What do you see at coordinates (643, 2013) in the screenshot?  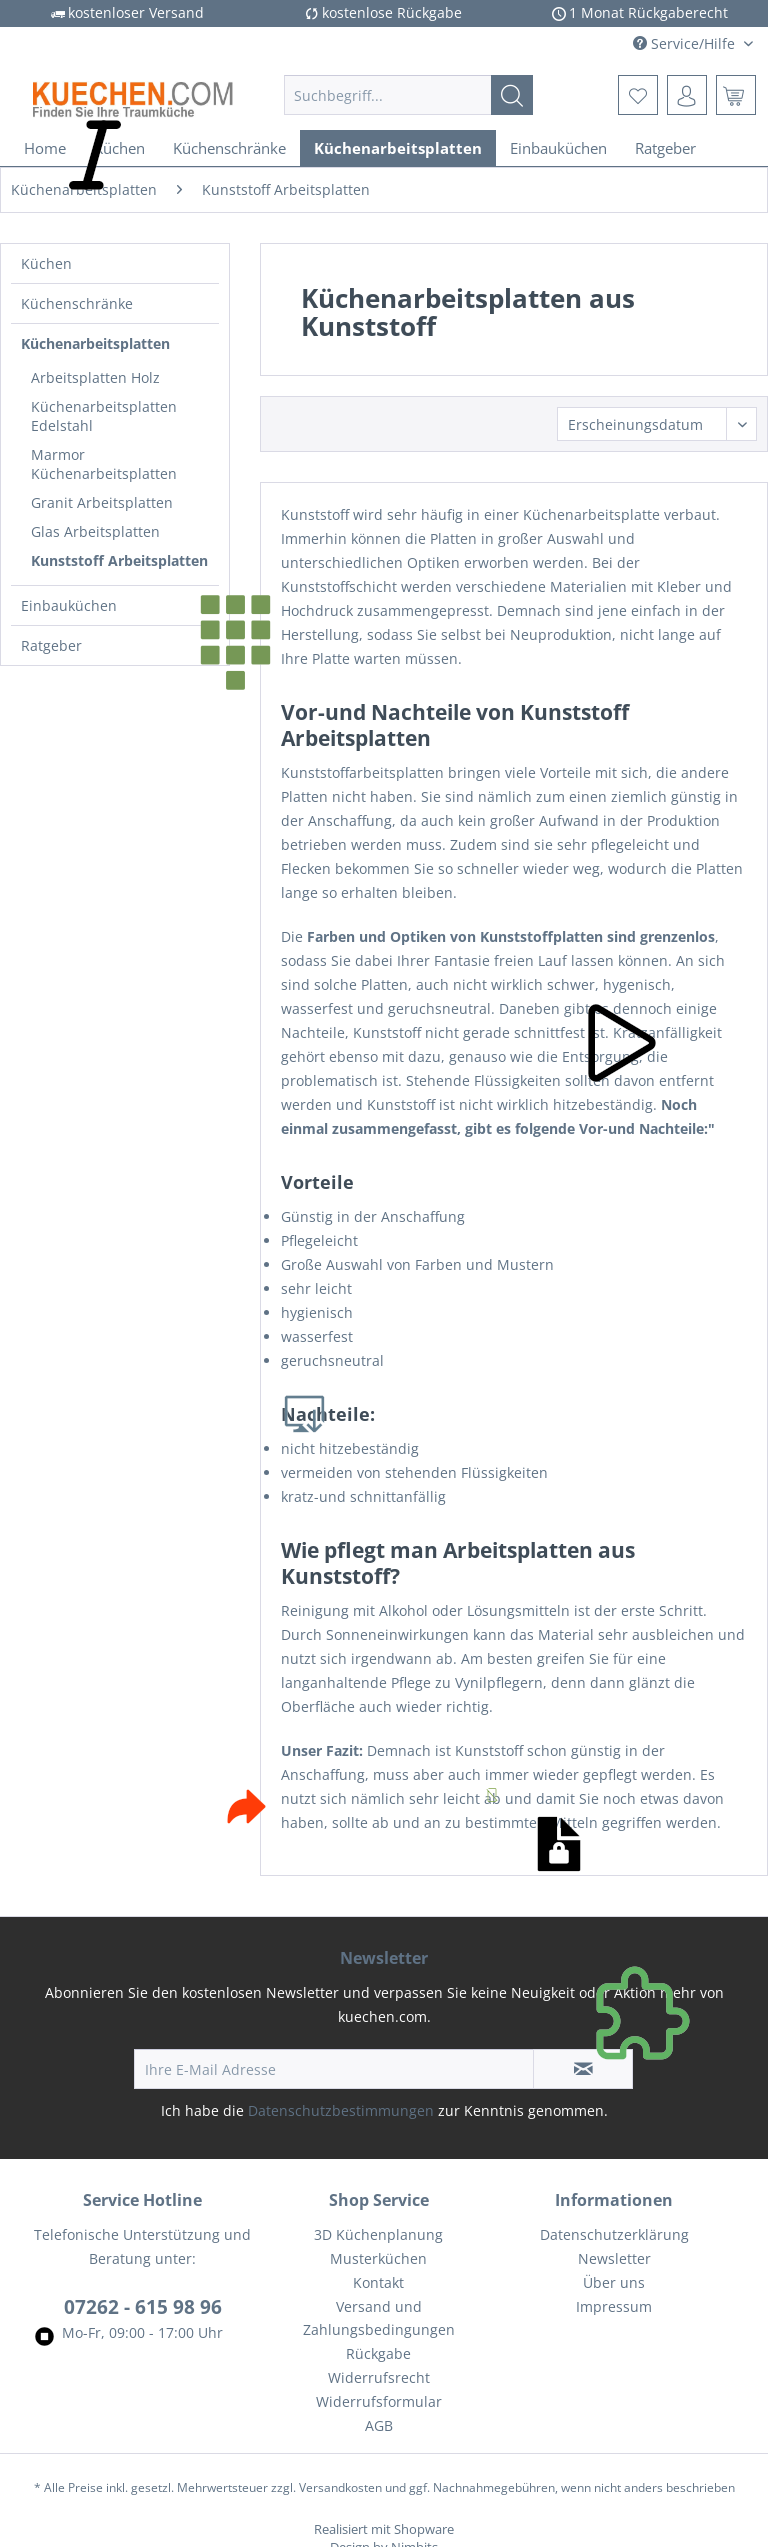 I see `access browser extensions or plugins` at bounding box center [643, 2013].